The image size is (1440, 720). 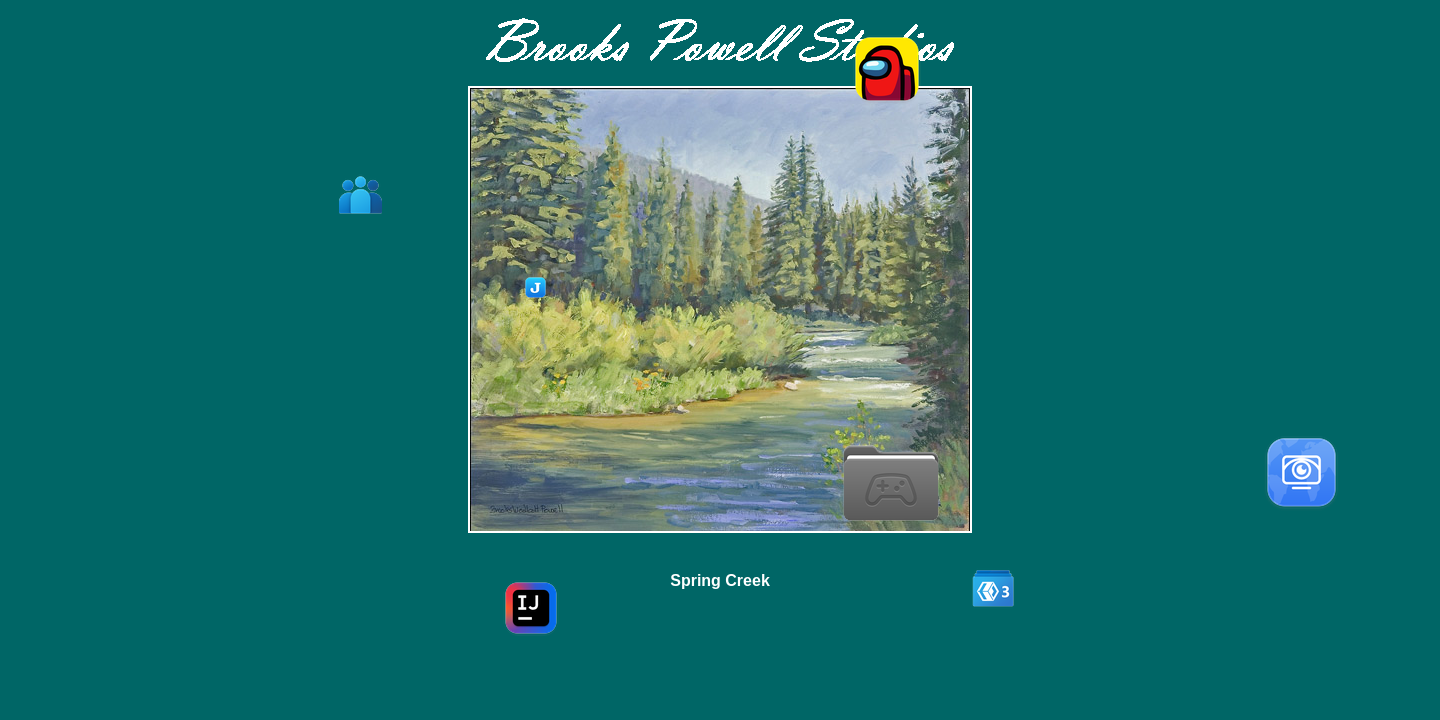 I want to click on open Joplin note-taking app, so click(x=535, y=287).